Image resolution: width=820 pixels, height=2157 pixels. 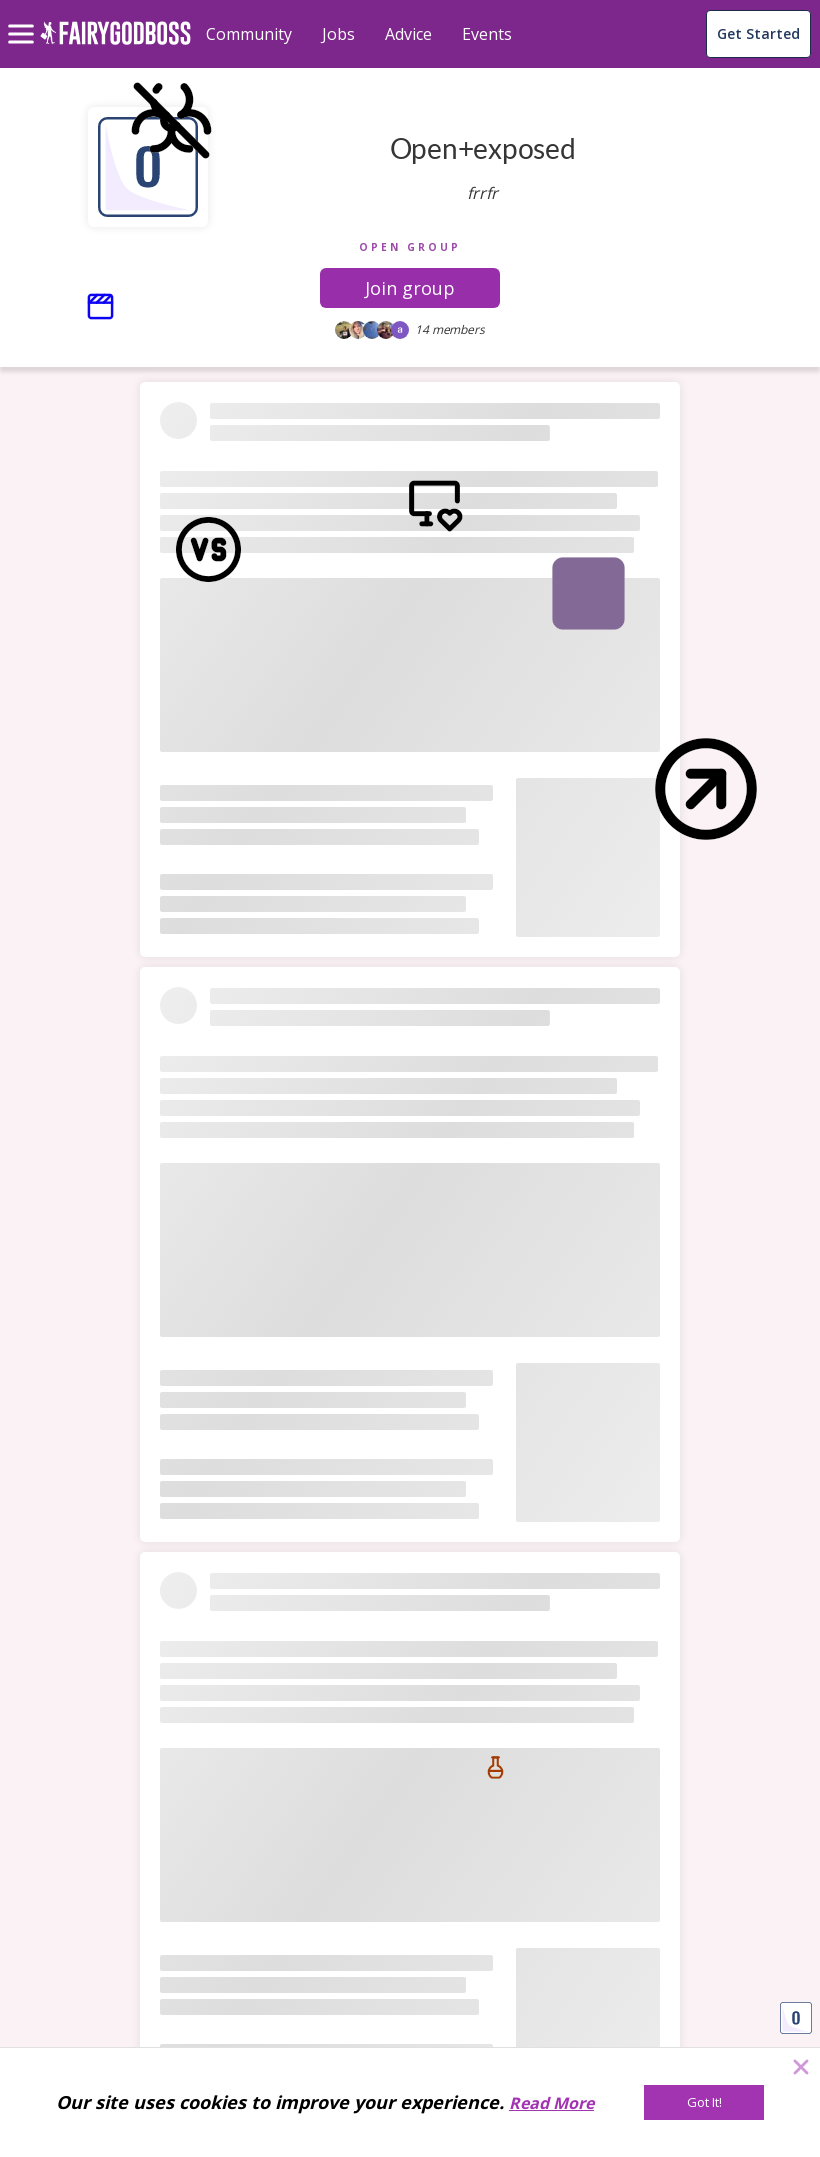 I want to click on indicates biohazard warning is disabled, so click(x=171, y=120).